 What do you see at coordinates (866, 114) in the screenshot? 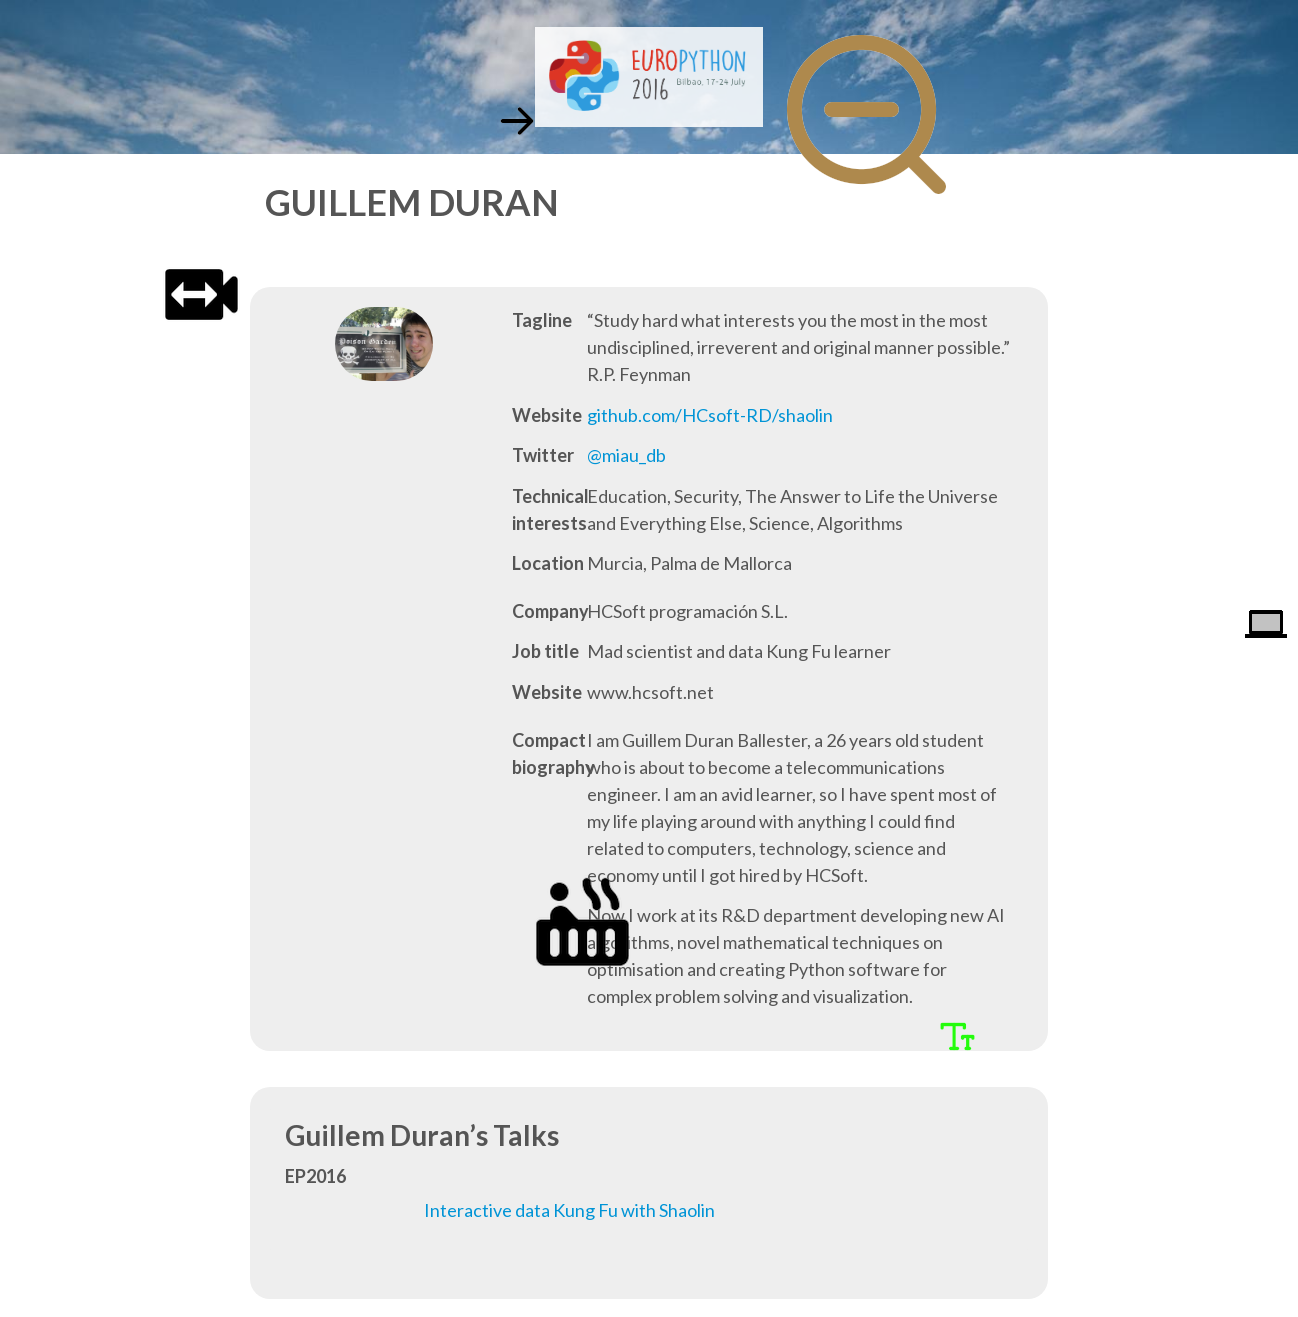
I see `zoom out to decrease magnification` at bounding box center [866, 114].